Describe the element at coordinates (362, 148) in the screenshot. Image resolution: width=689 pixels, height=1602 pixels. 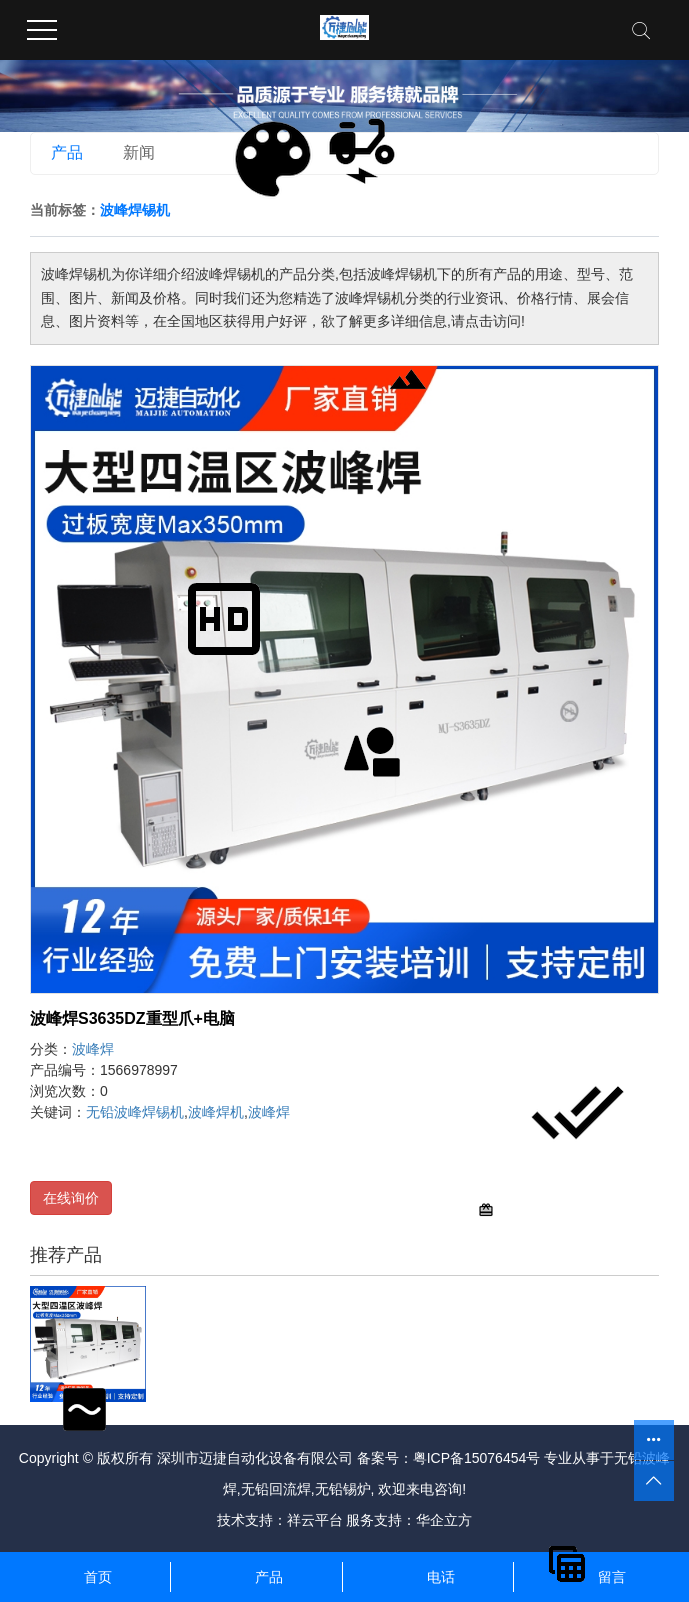
I see `select electric moped as transportation mode` at that location.